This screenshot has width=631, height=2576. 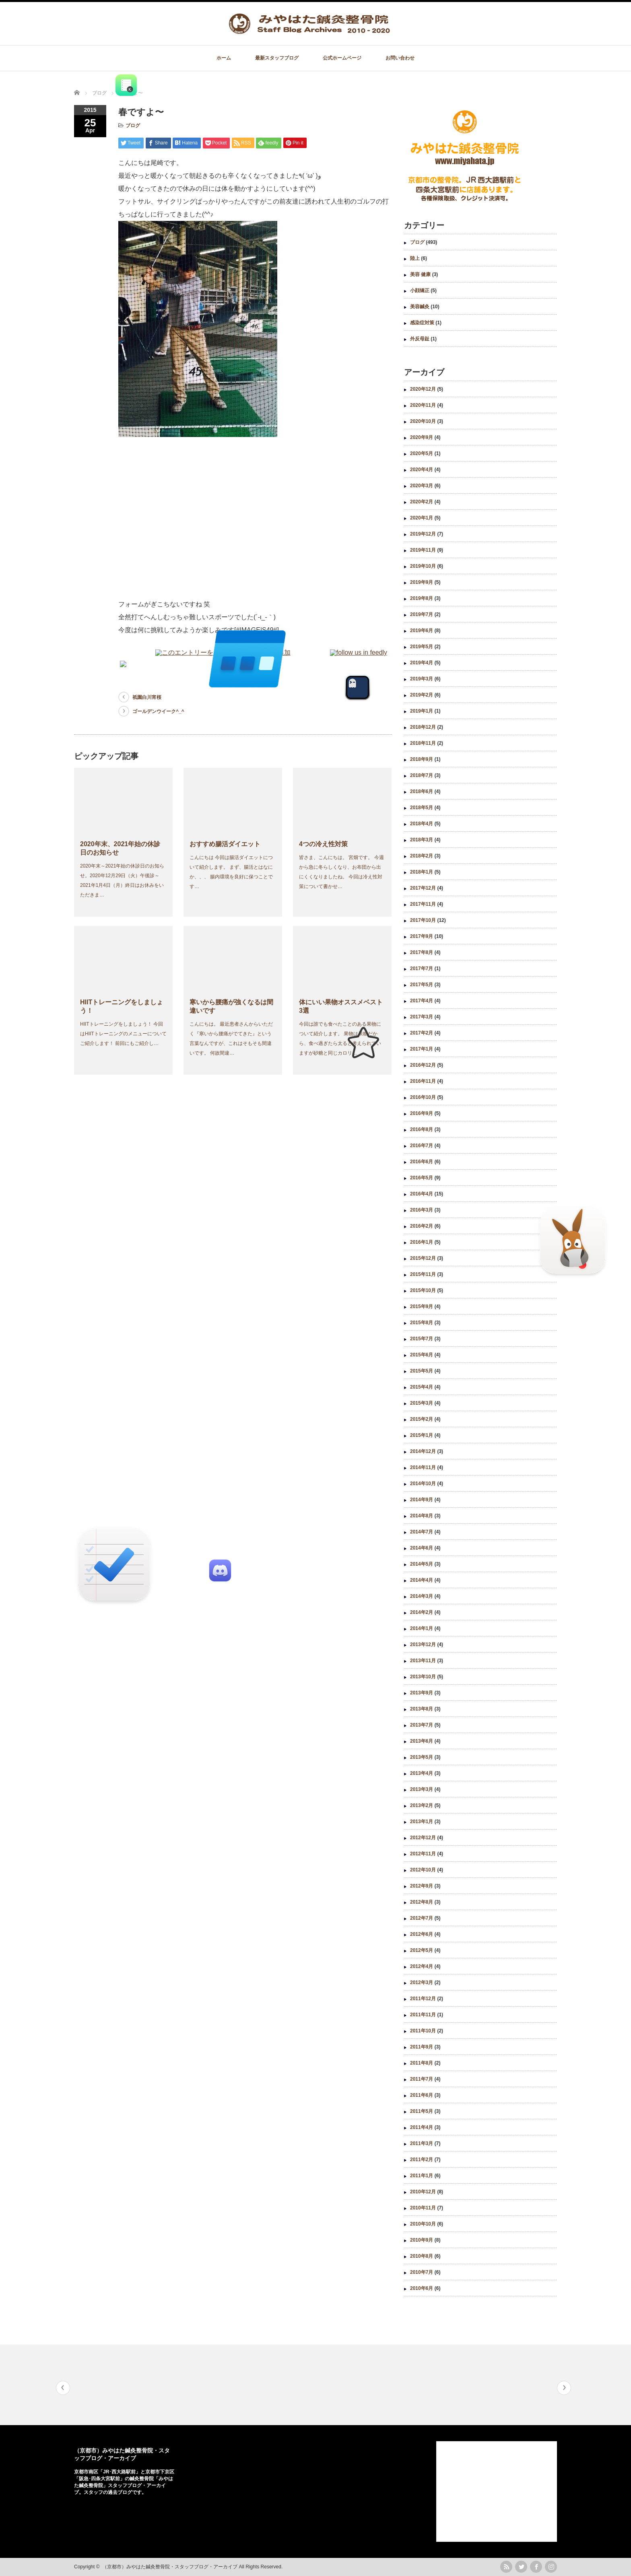 What do you see at coordinates (573, 1241) in the screenshot?
I see `launch amule file sharing application` at bounding box center [573, 1241].